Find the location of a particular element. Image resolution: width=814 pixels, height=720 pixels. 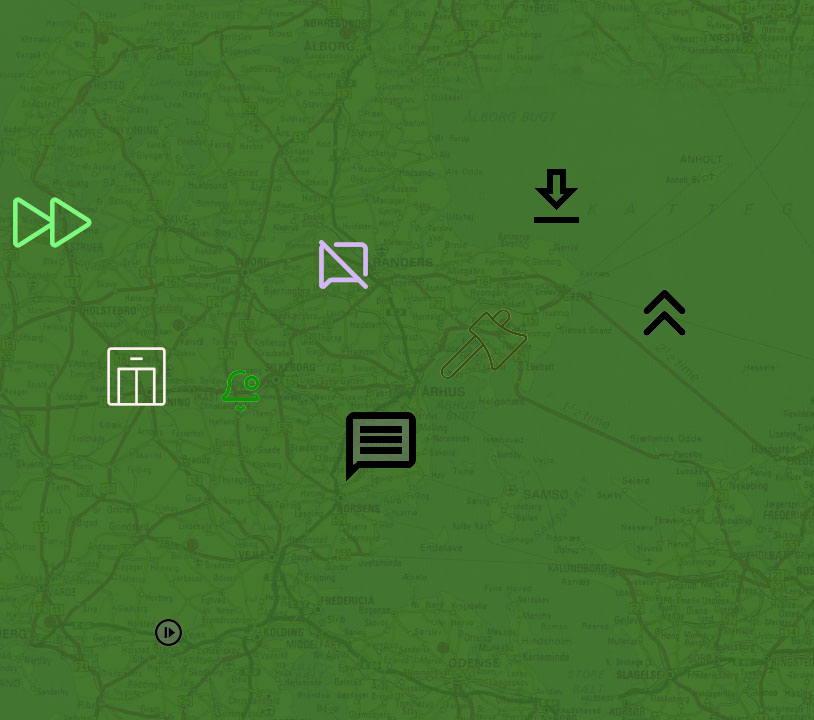

mute or disable chat notifications is located at coordinates (343, 264).